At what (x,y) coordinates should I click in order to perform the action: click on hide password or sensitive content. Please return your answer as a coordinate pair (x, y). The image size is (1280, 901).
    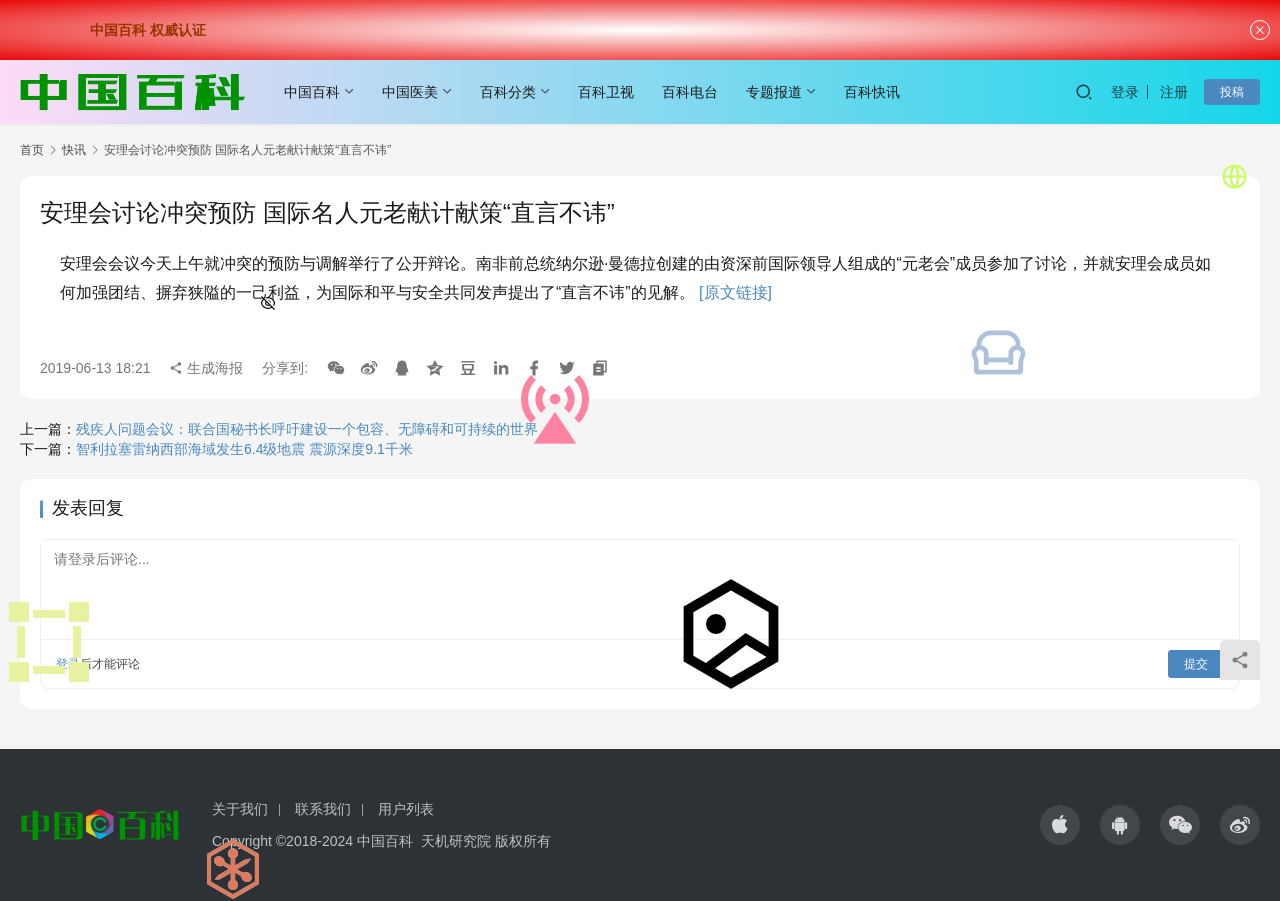
    Looking at the image, I should click on (268, 303).